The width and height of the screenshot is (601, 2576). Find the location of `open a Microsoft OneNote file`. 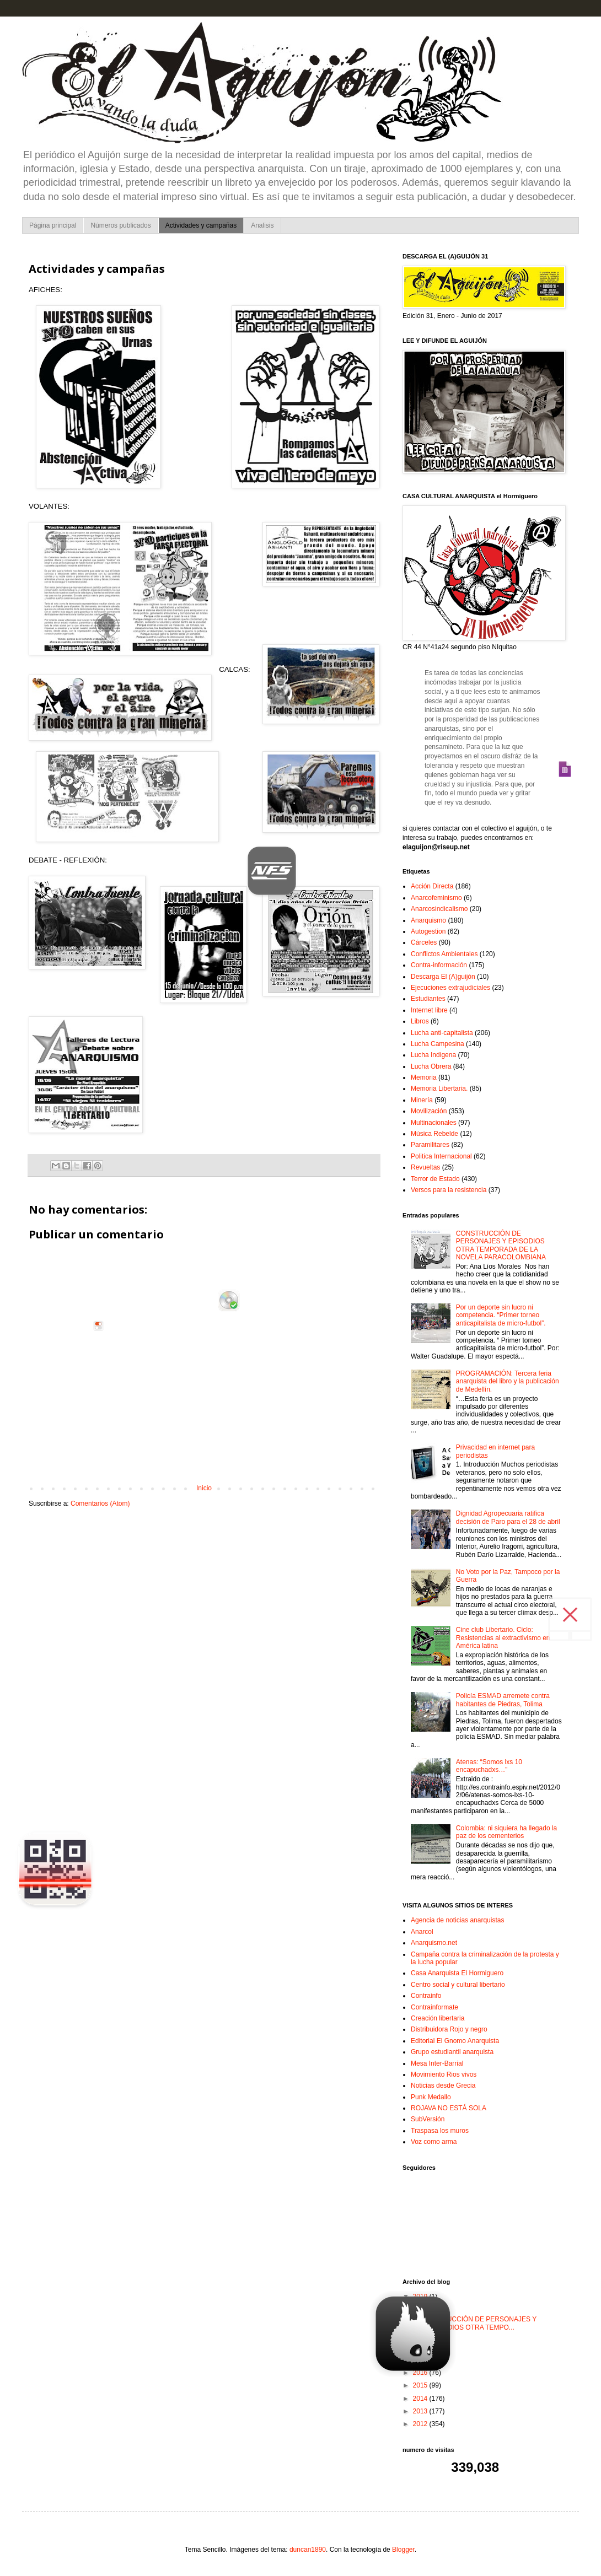

open a Microsoft OneNote file is located at coordinates (565, 769).